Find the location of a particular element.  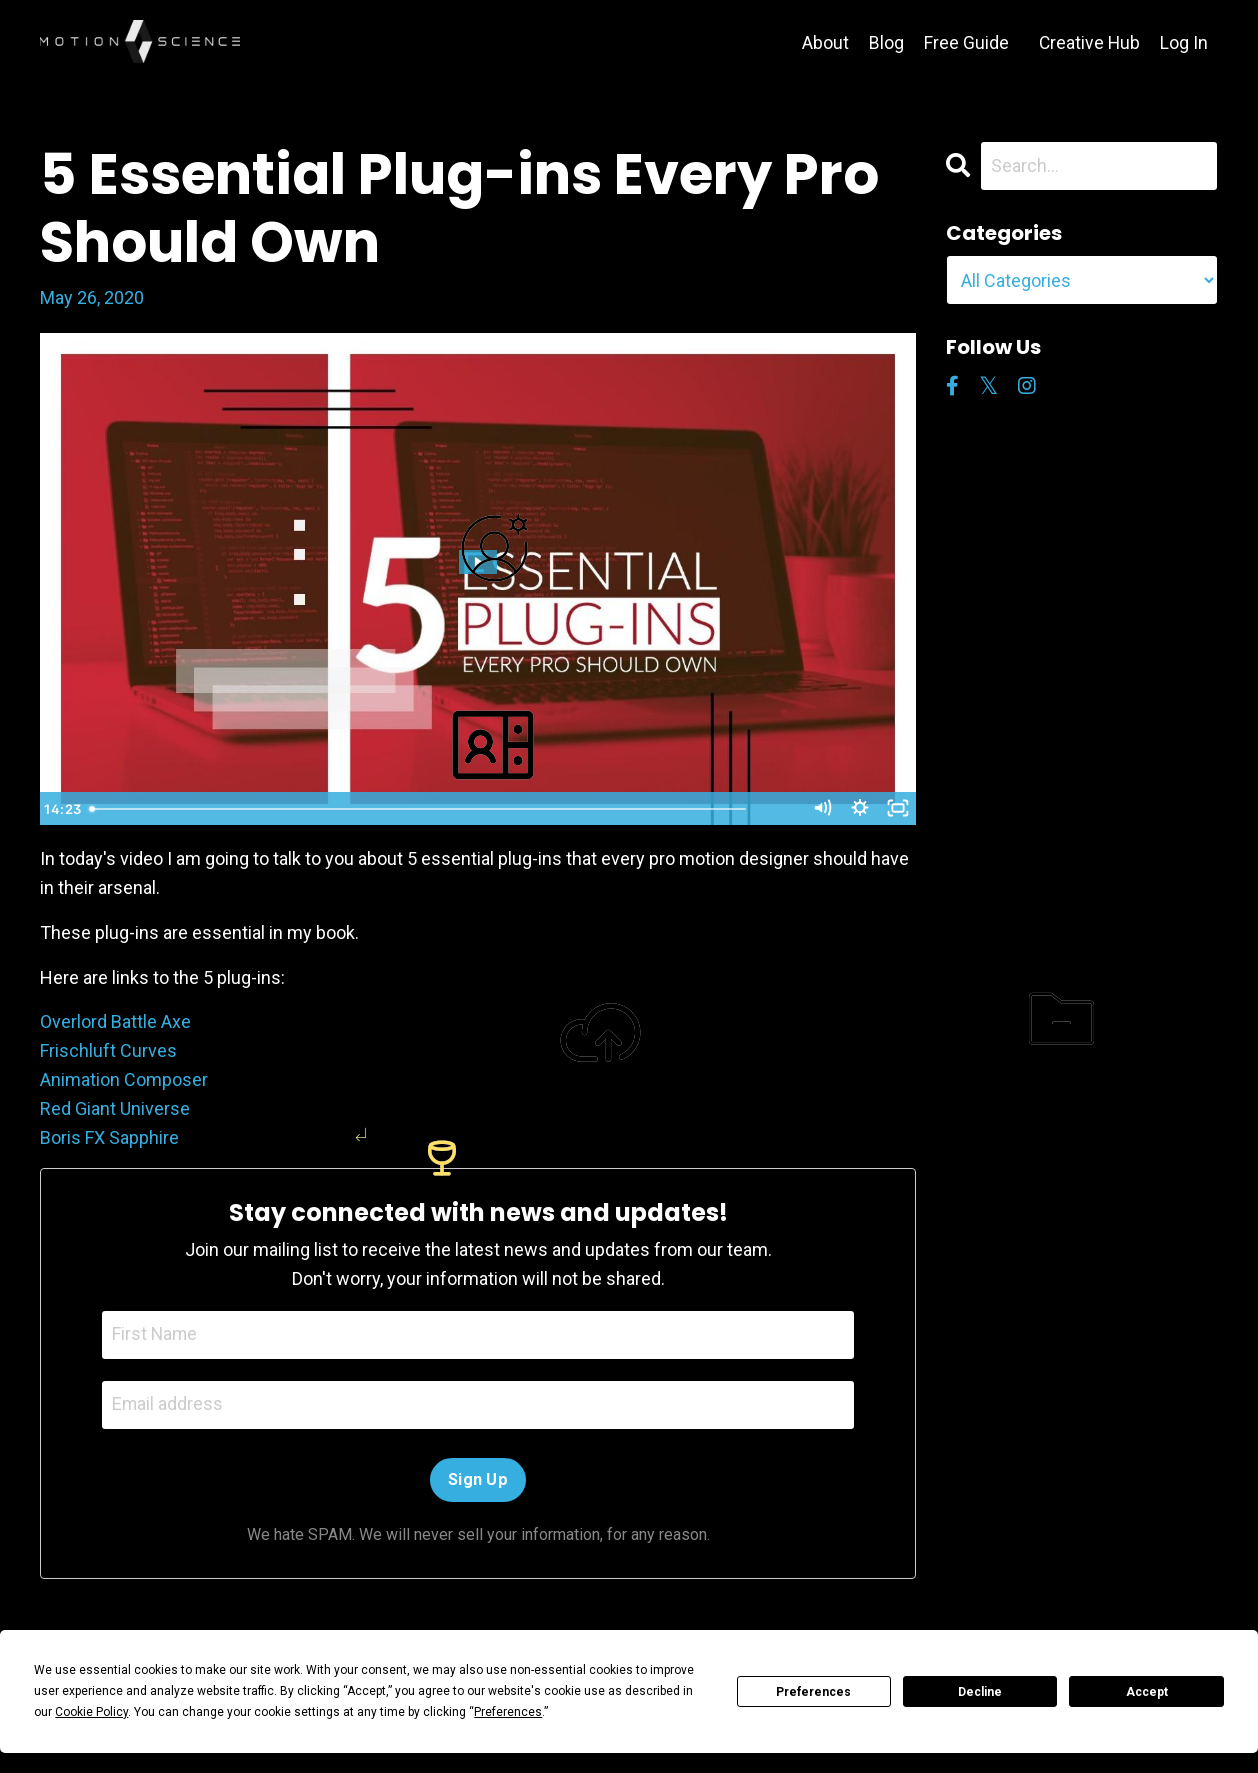

go back to previous line or section is located at coordinates (361, 1134).